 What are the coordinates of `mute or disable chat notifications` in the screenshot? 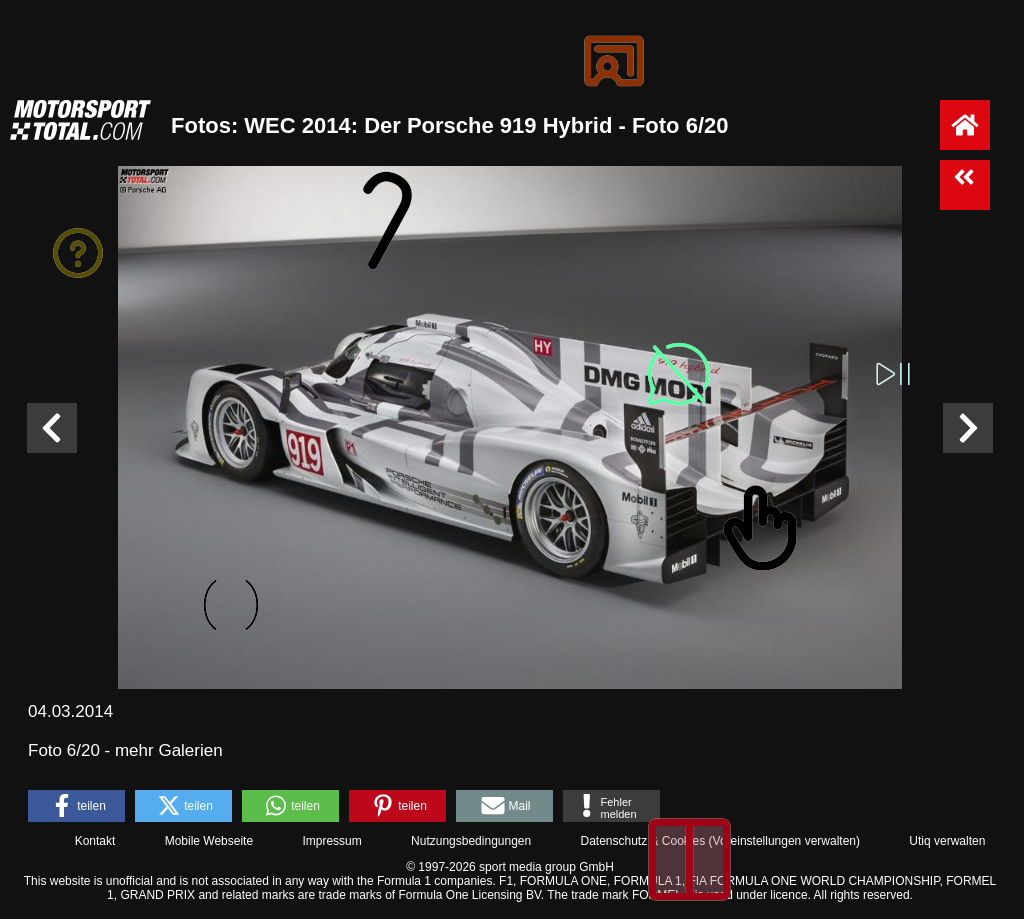 It's located at (679, 374).